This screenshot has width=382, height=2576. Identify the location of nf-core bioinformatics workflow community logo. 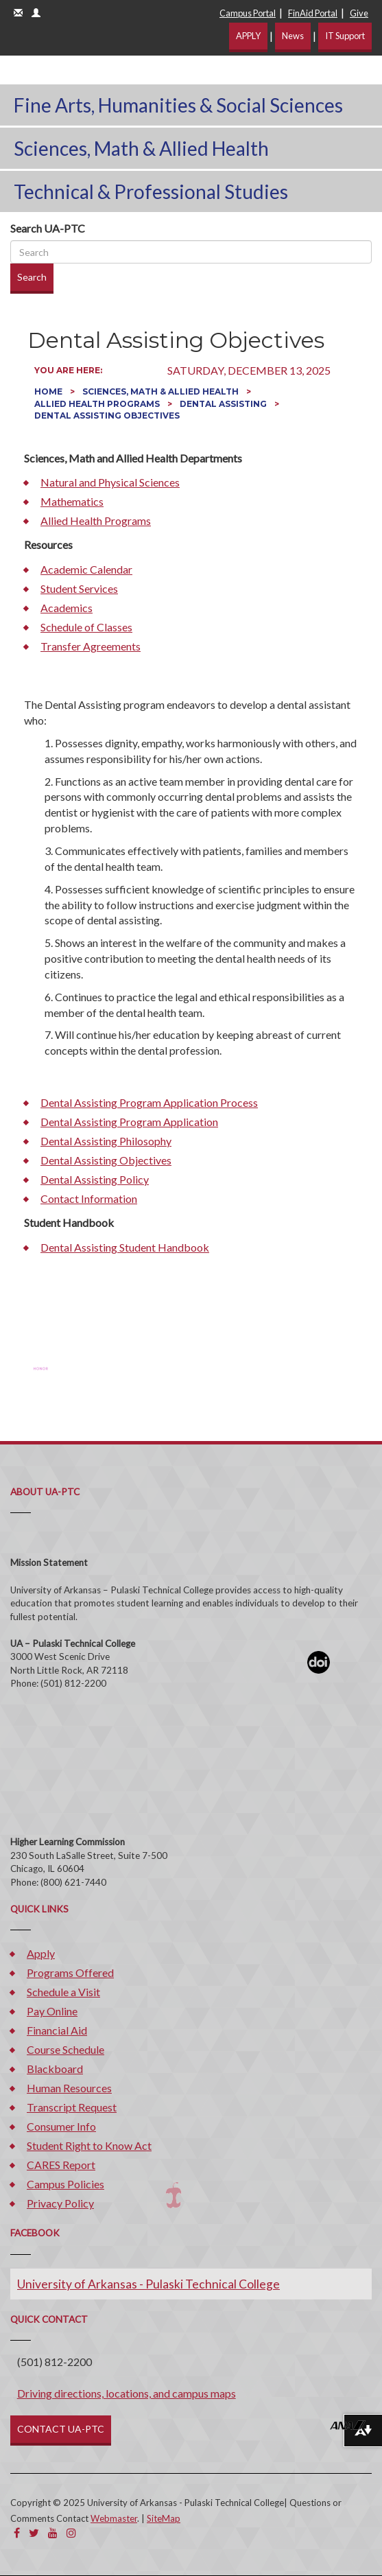
(174, 2195).